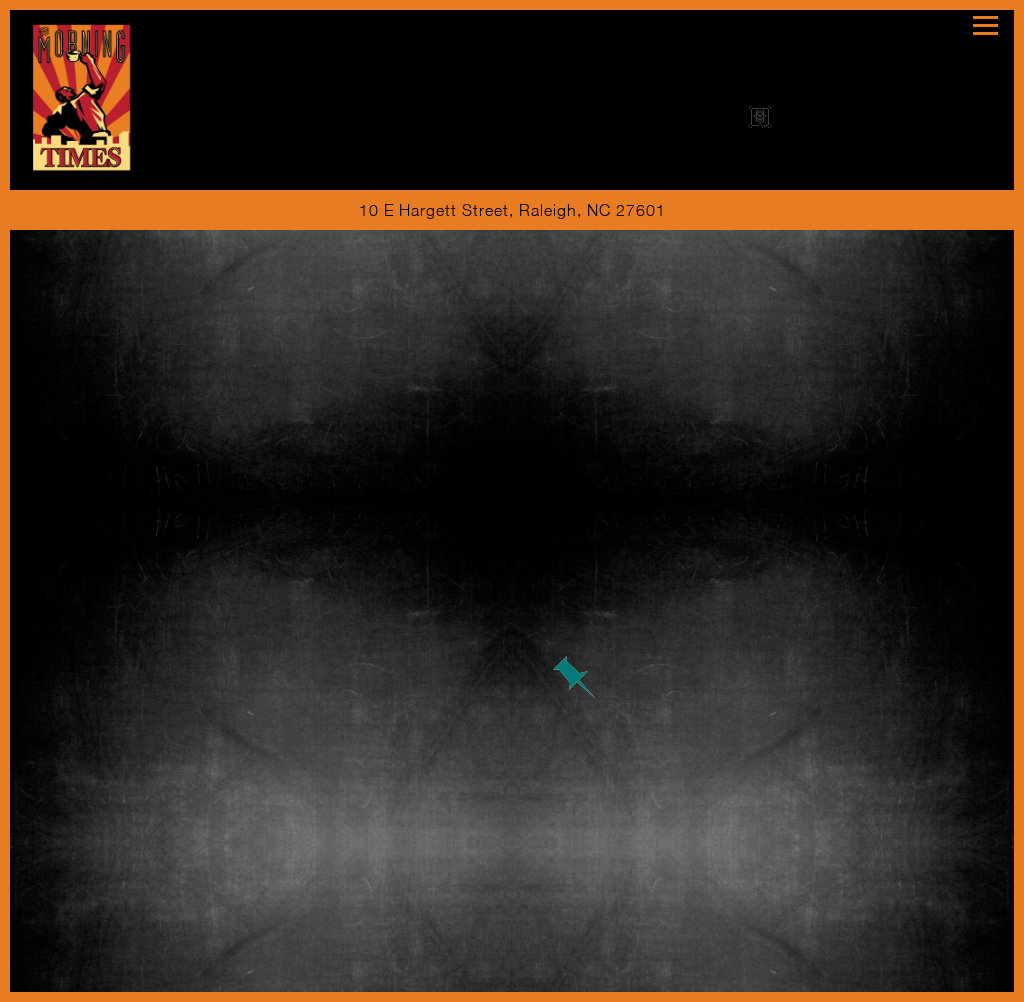 The image size is (1024, 1002). What do you see at coordinates (760, 117) in the screenshot?
I see `quarkus framework logo` at bounding box center [760, 117].